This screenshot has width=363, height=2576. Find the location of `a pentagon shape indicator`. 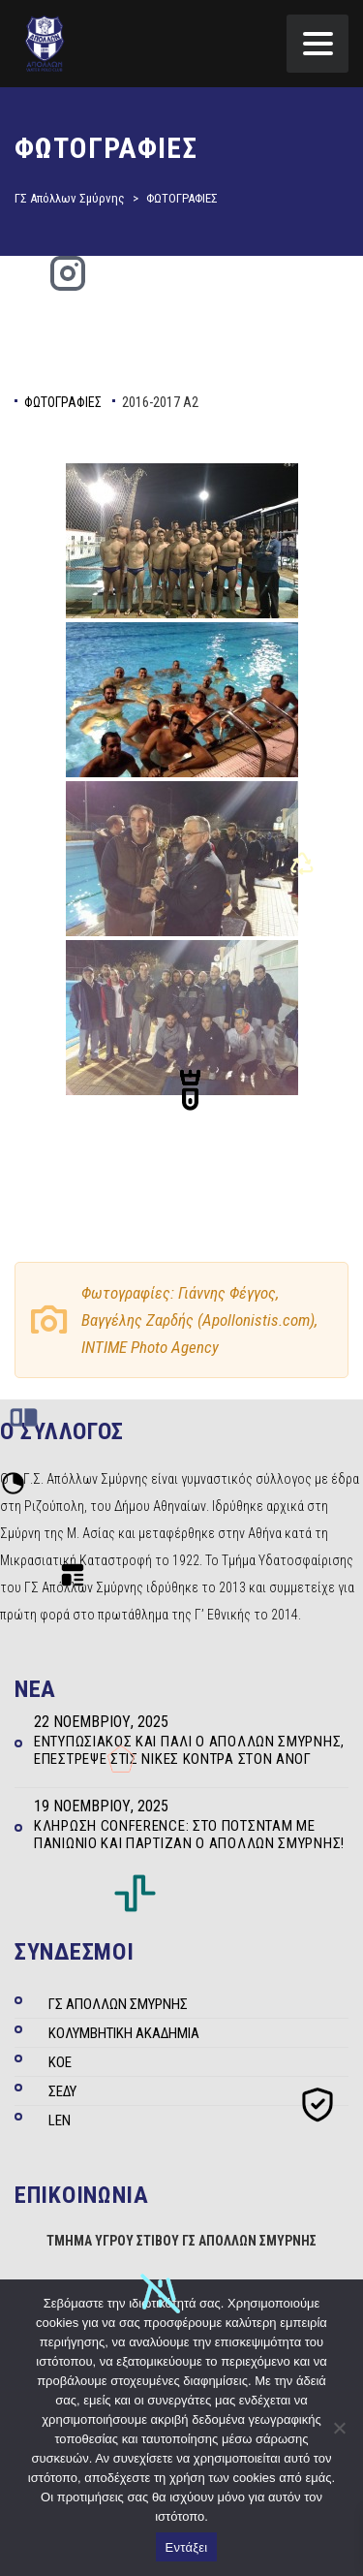

a pentagon shape indicator is located at coordinates (121, 1760).